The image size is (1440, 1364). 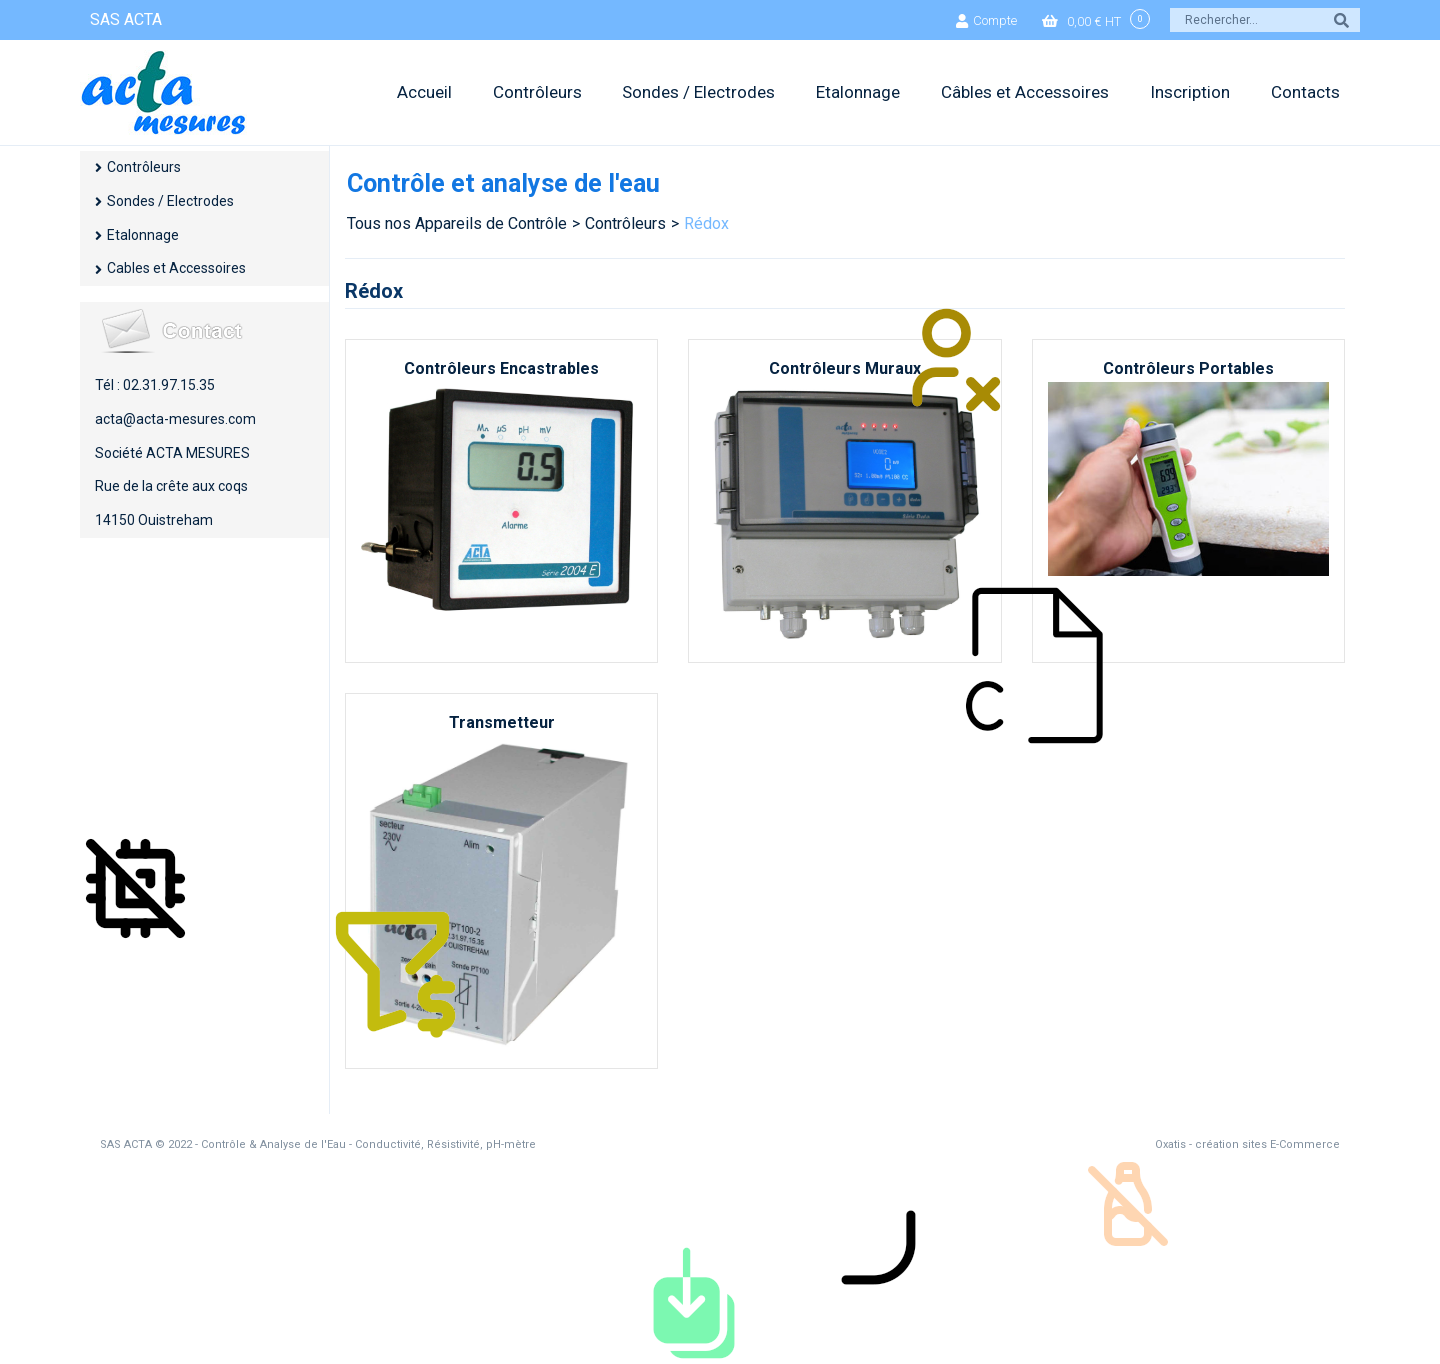 I want to click on indicates bottles are not permitted, so click(x=1128, y=1206).